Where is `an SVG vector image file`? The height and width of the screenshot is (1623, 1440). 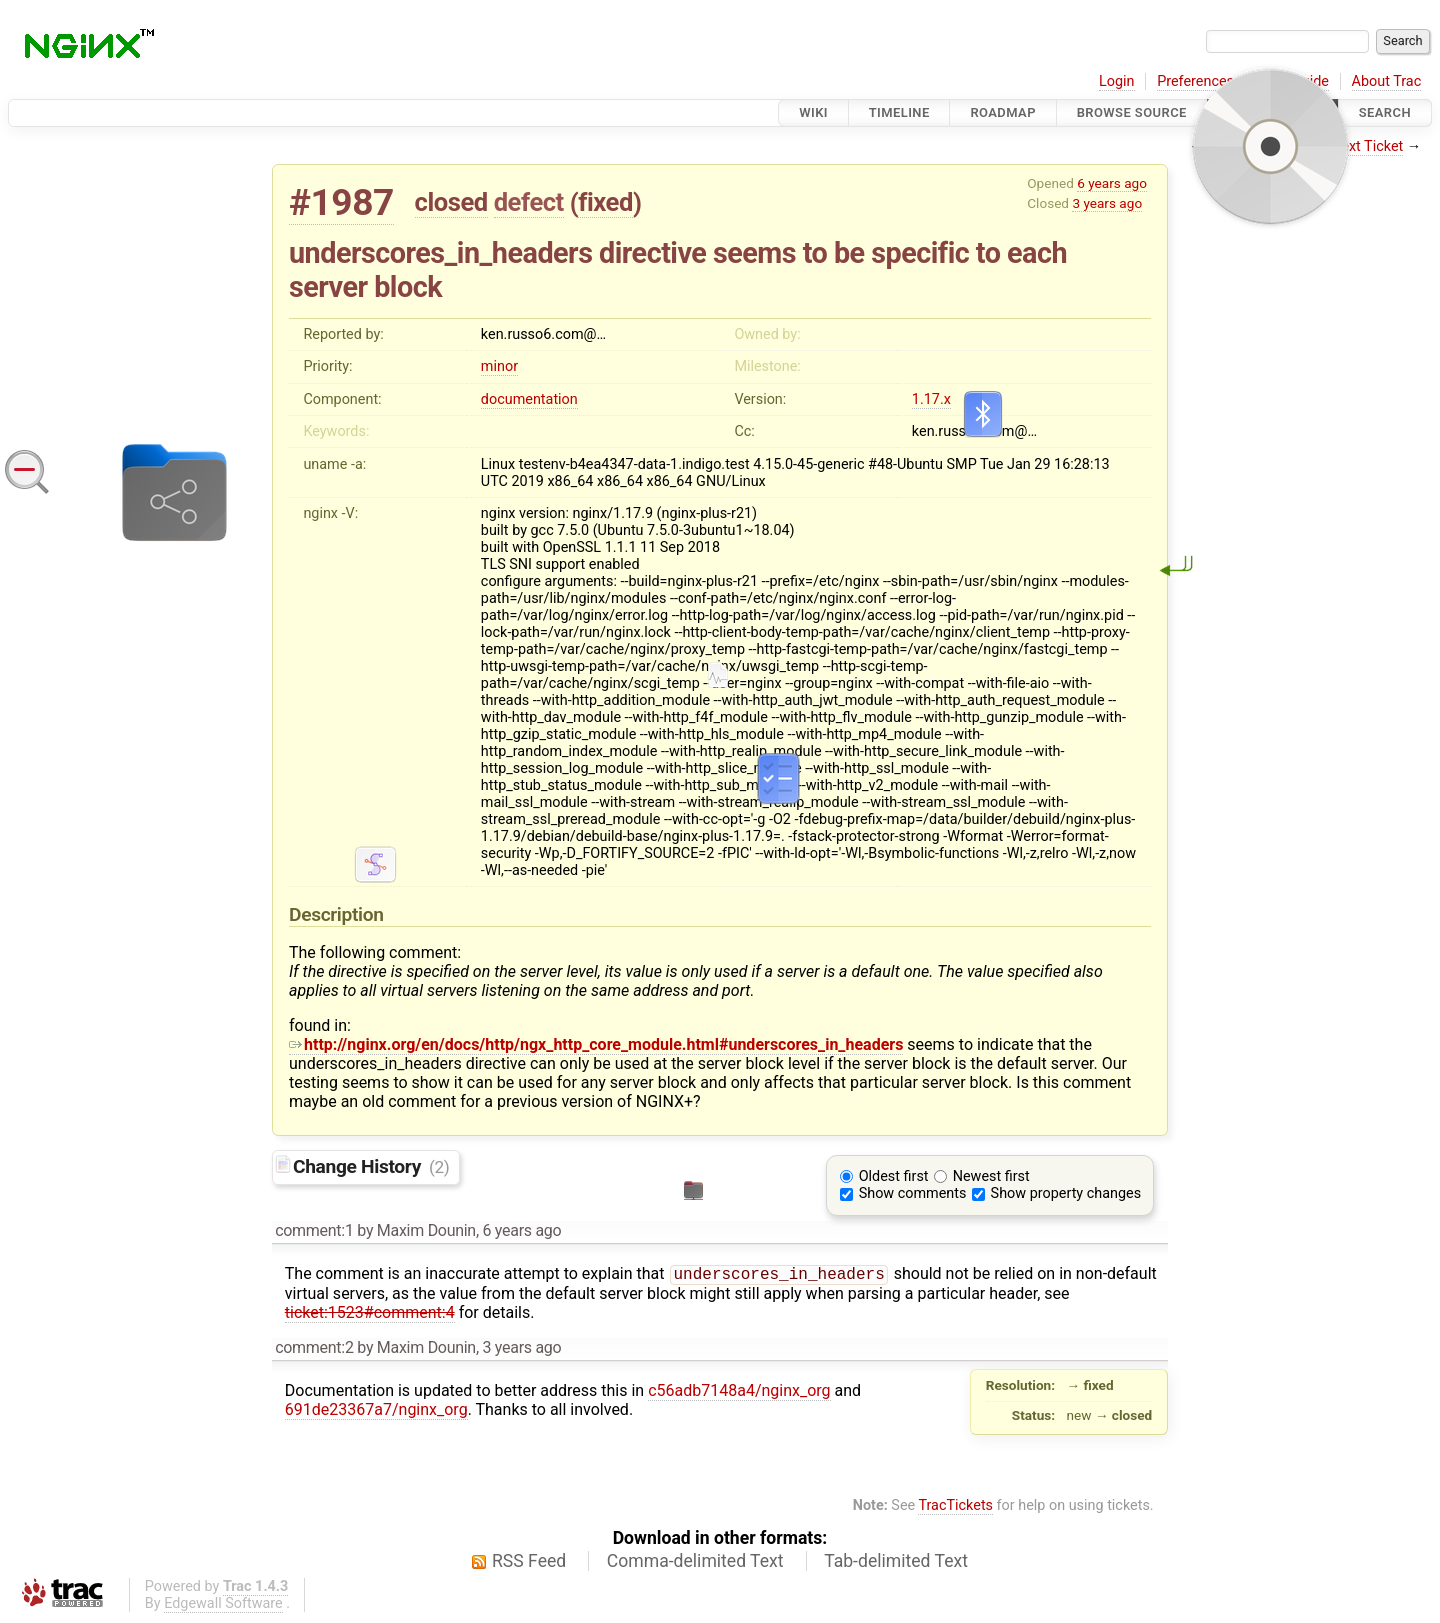
an SVG vector image file is located at coordinates (375, 863).